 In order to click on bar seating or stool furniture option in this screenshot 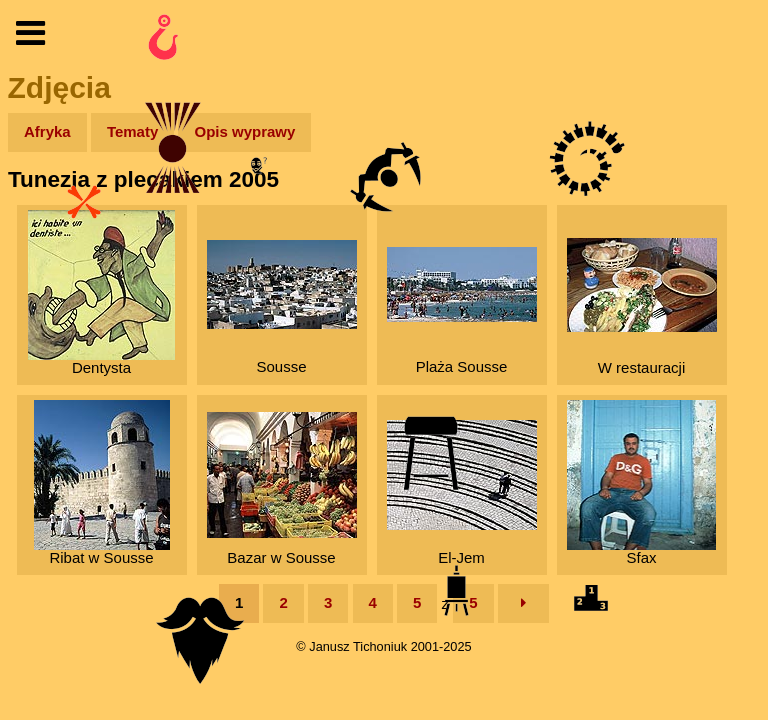, I will do `click(431, 452)`.